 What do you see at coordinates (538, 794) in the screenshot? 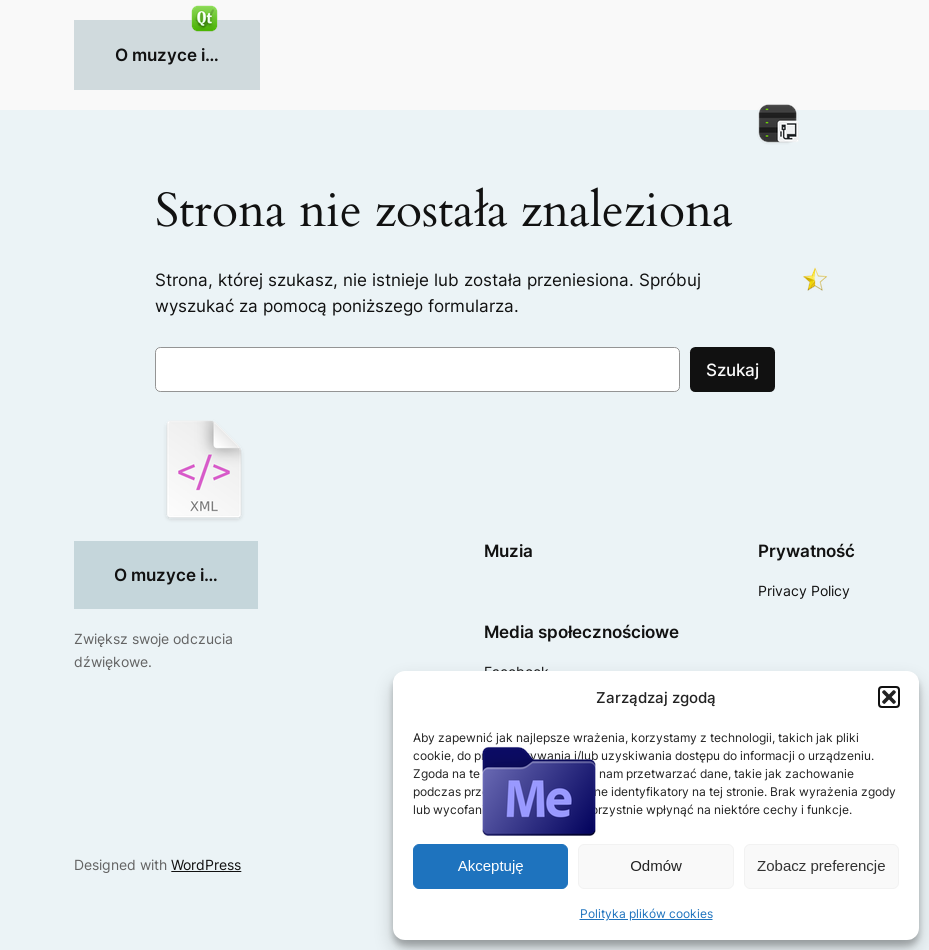
I see `open adobe media encoder project folder` at bounding box center [538, 794].